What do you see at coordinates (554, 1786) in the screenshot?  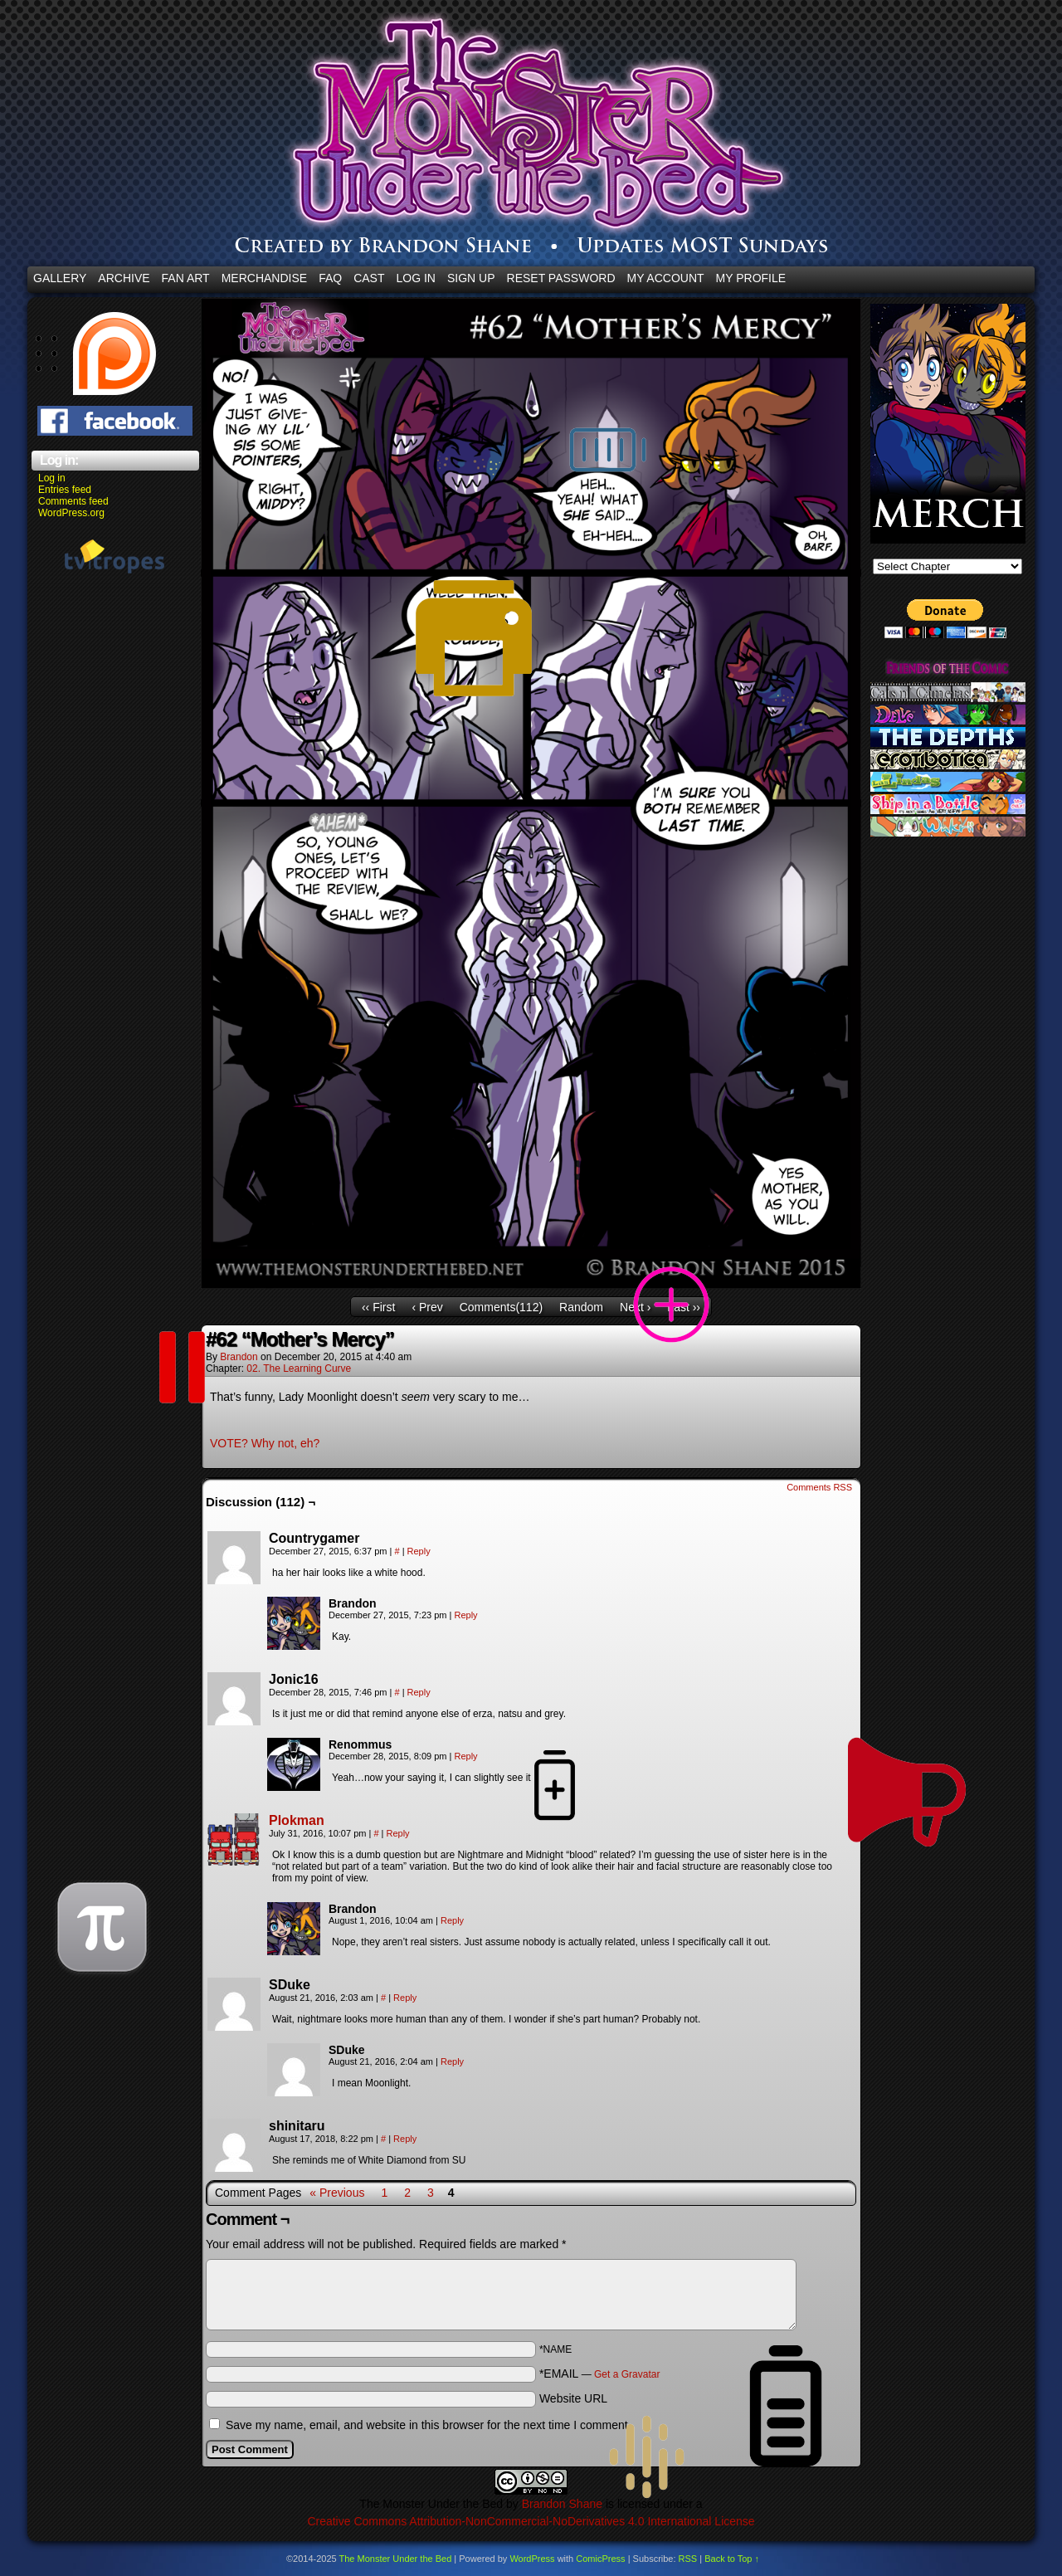 I see `add a new battery or power source` at bounding box center [554, 1786].